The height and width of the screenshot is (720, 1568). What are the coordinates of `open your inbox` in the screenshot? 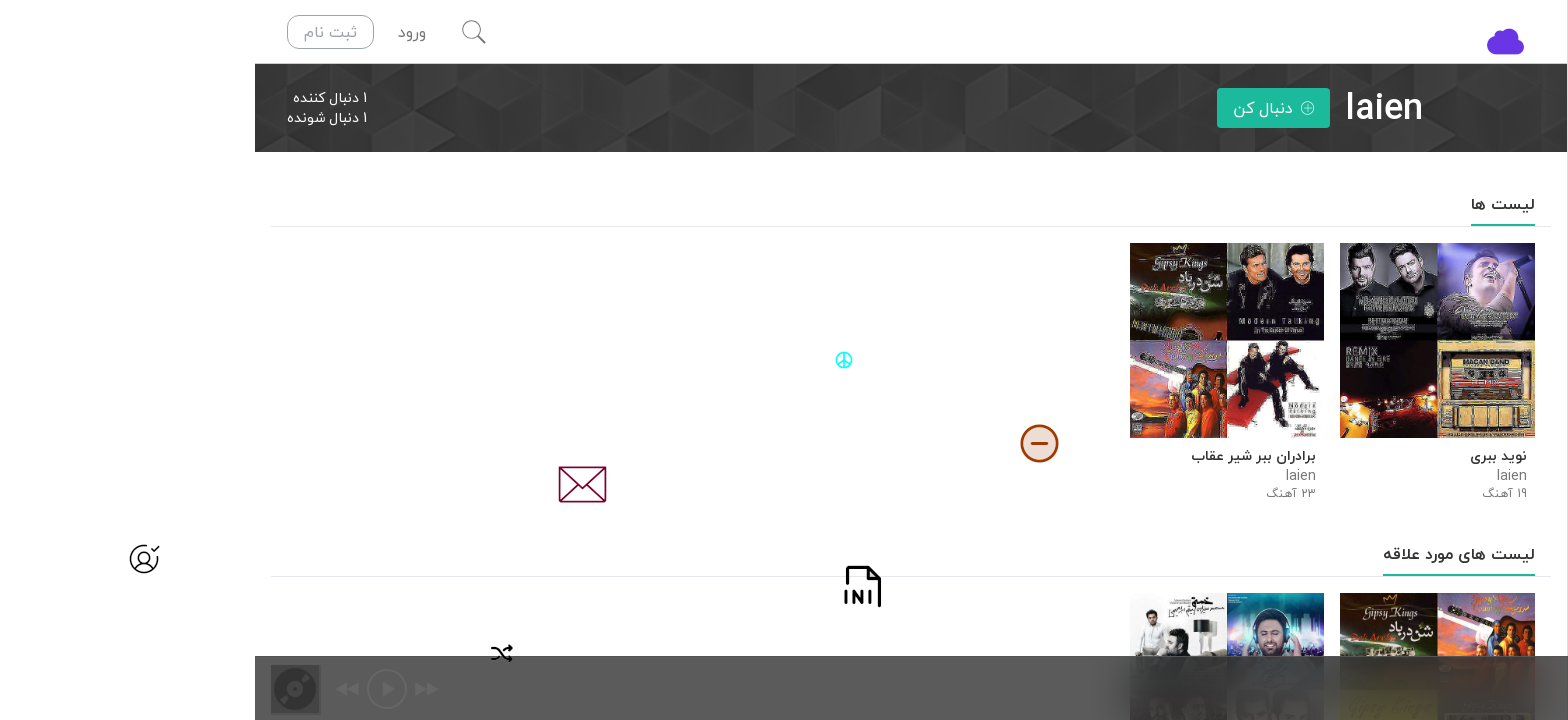 It's located at (582, 484).